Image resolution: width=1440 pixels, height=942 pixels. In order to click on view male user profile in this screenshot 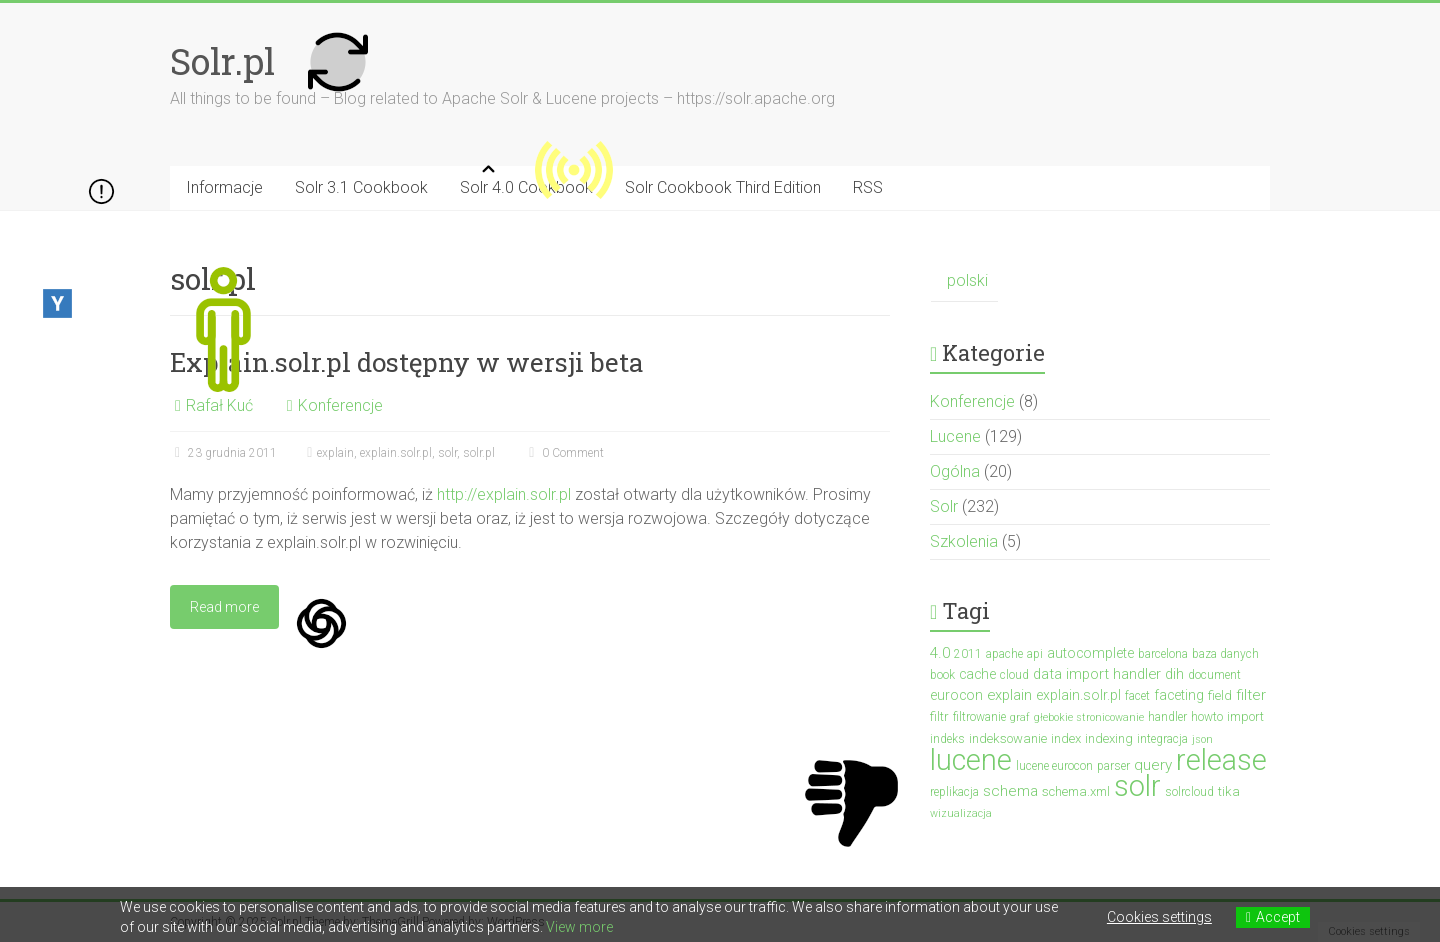, I will do `click(223, 329)`.